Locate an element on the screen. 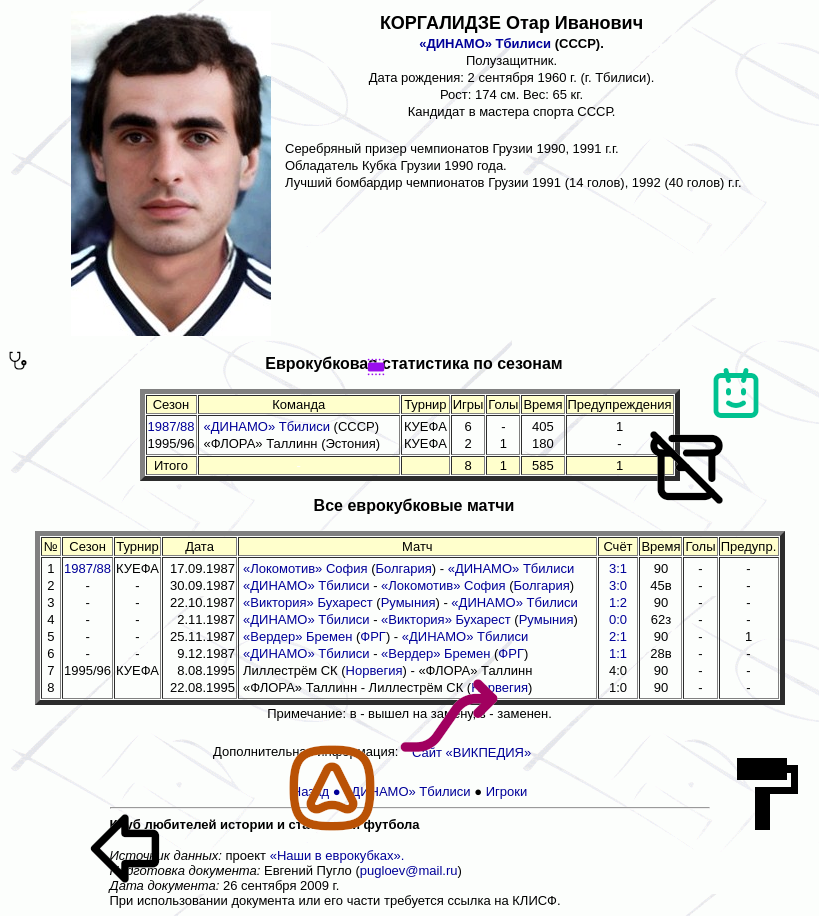 Image resolution: width=819 pixels, height=916 pixels. AdonisJS framework logo is located at coordinates (332, 788).